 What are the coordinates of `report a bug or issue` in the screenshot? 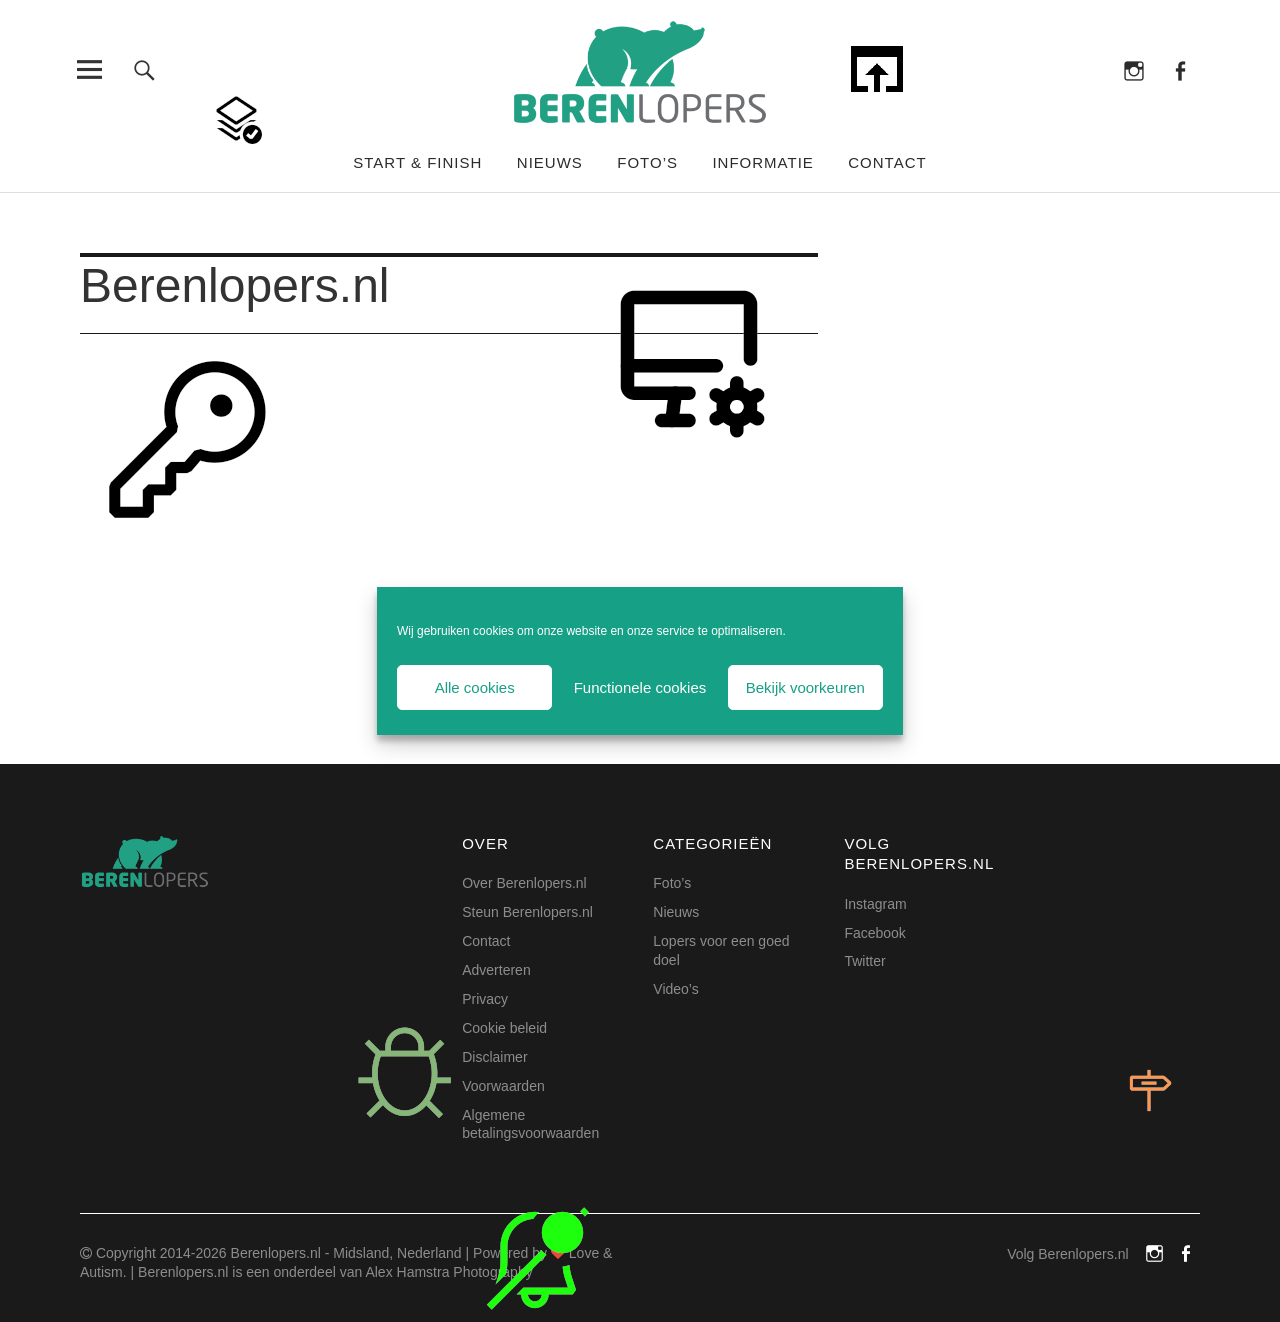 It's located at (405, 1074).